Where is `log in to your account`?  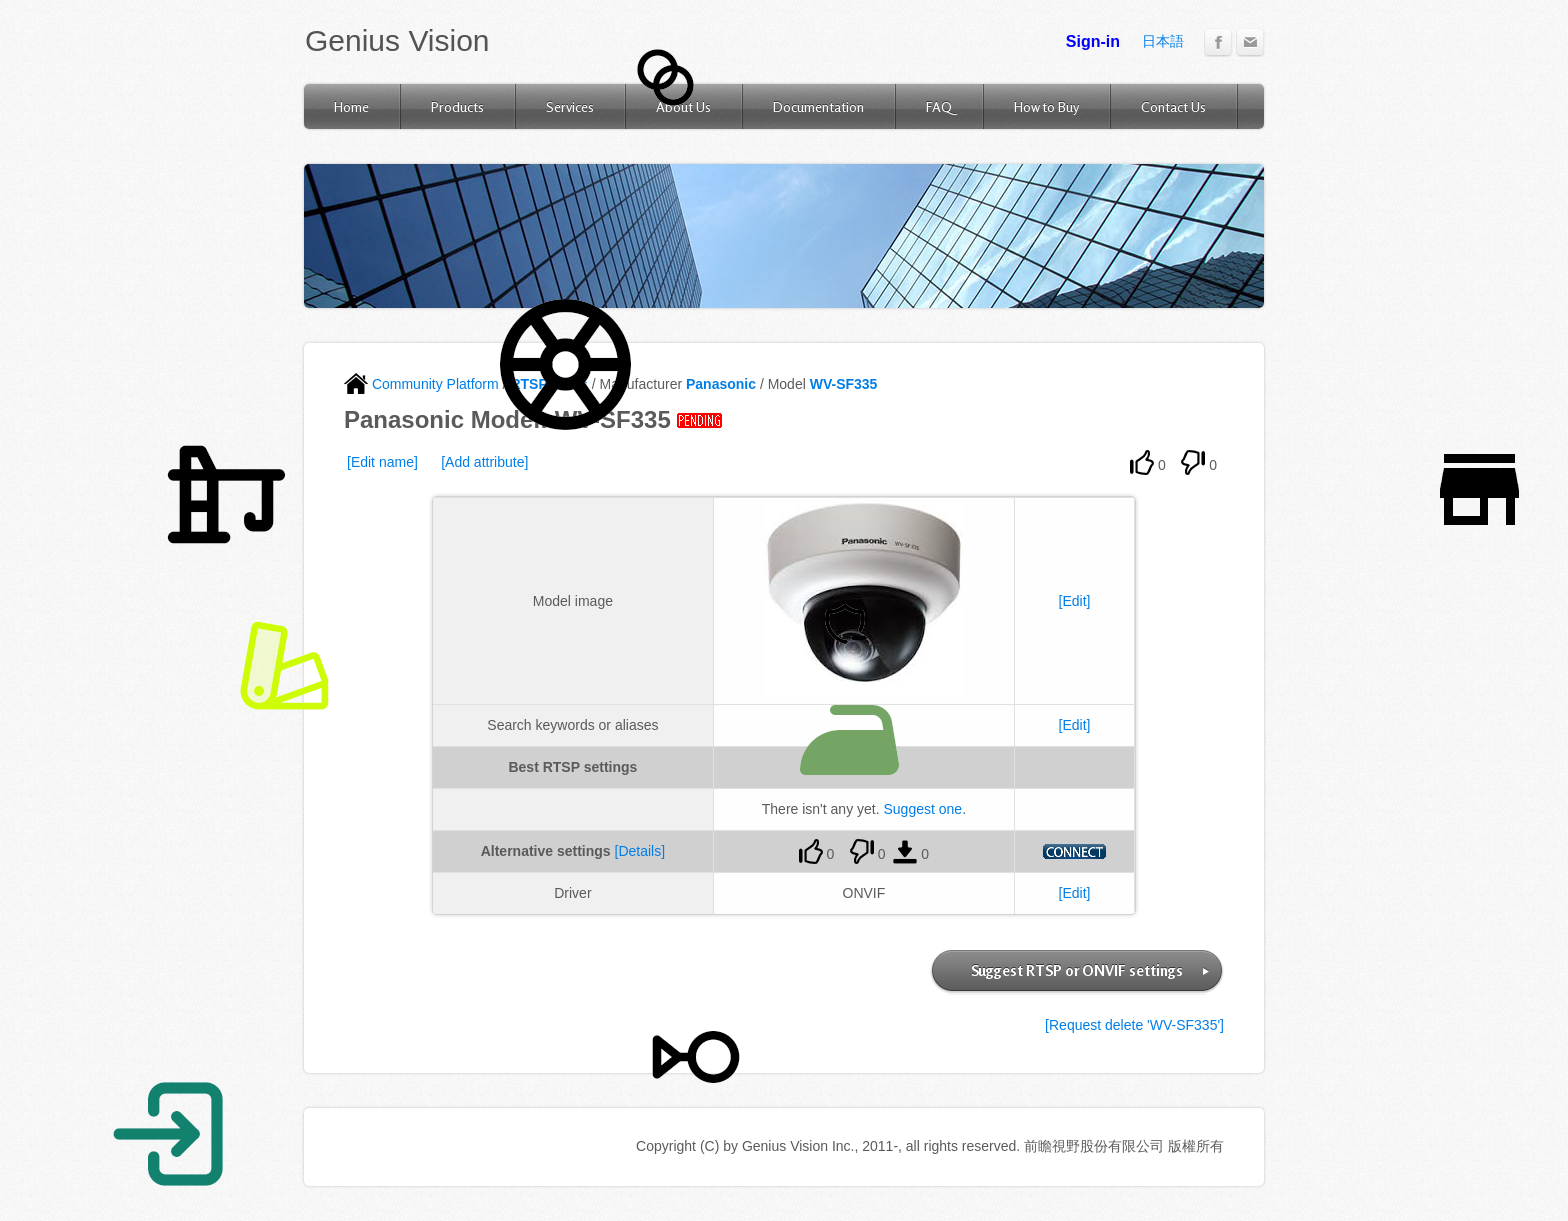
log in to your account is located at coordinates (171, 1134).